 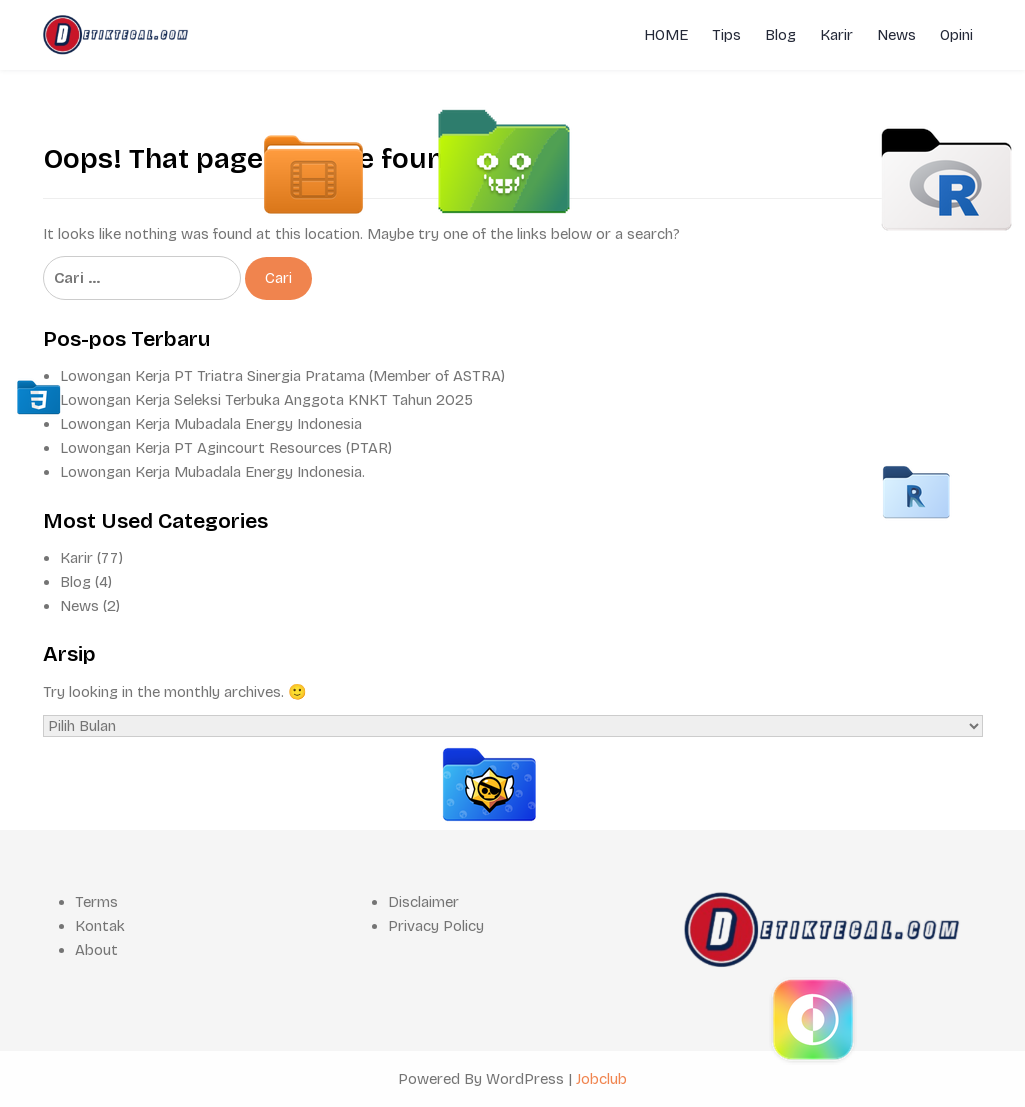 I want to click on open GameJolt games folder, so click(x=504, y=165).